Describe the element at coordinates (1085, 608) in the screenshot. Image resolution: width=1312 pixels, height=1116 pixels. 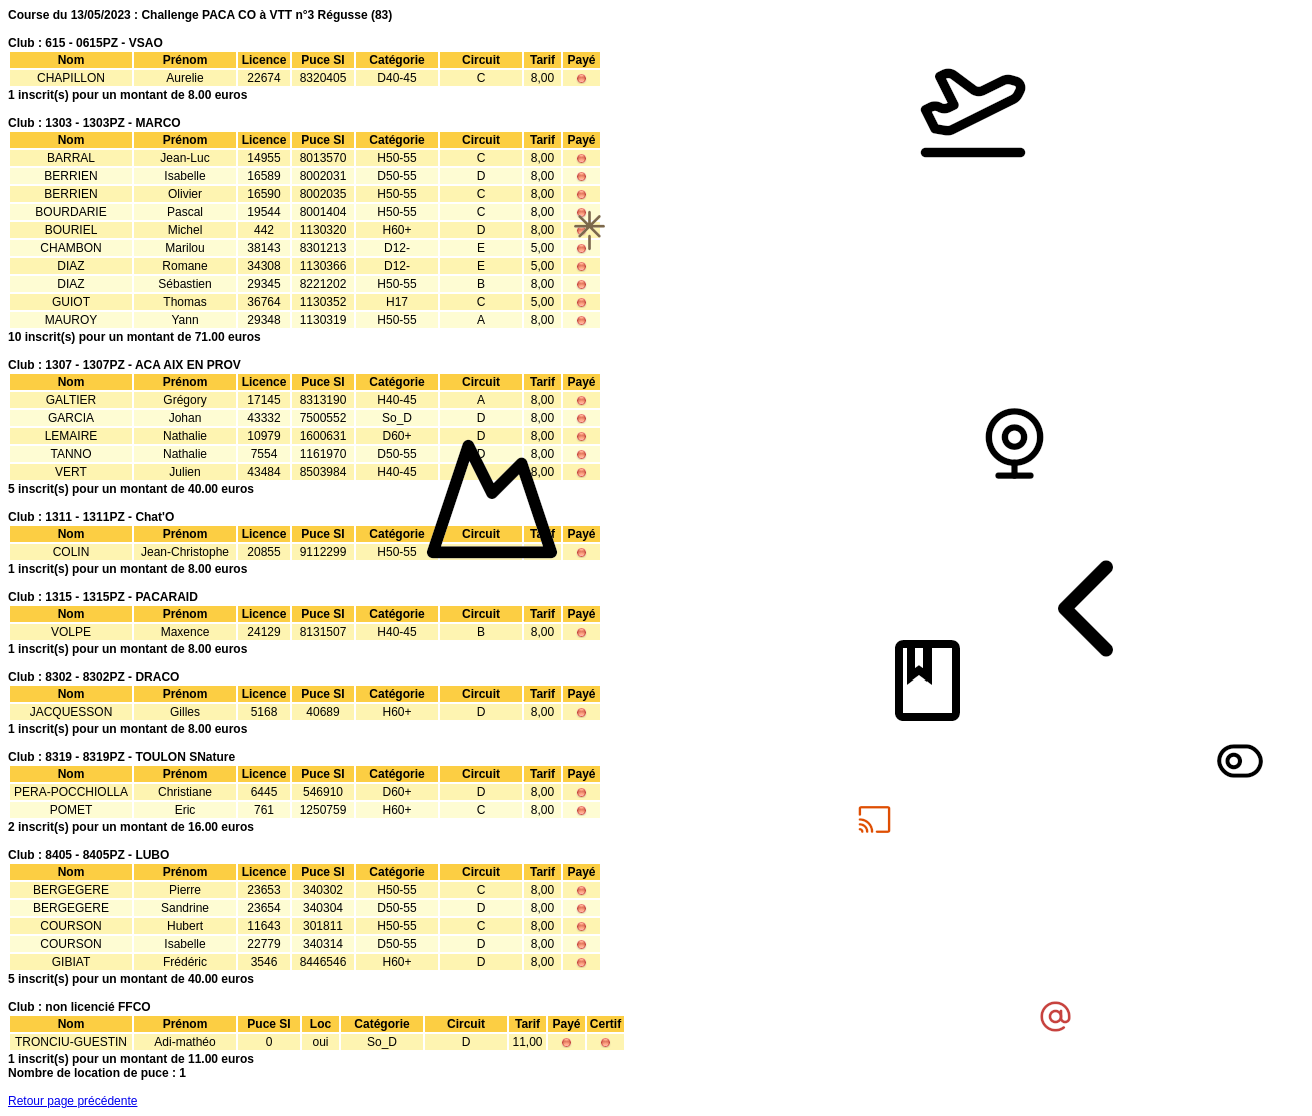
I see `go back to the previous screen` at that location.